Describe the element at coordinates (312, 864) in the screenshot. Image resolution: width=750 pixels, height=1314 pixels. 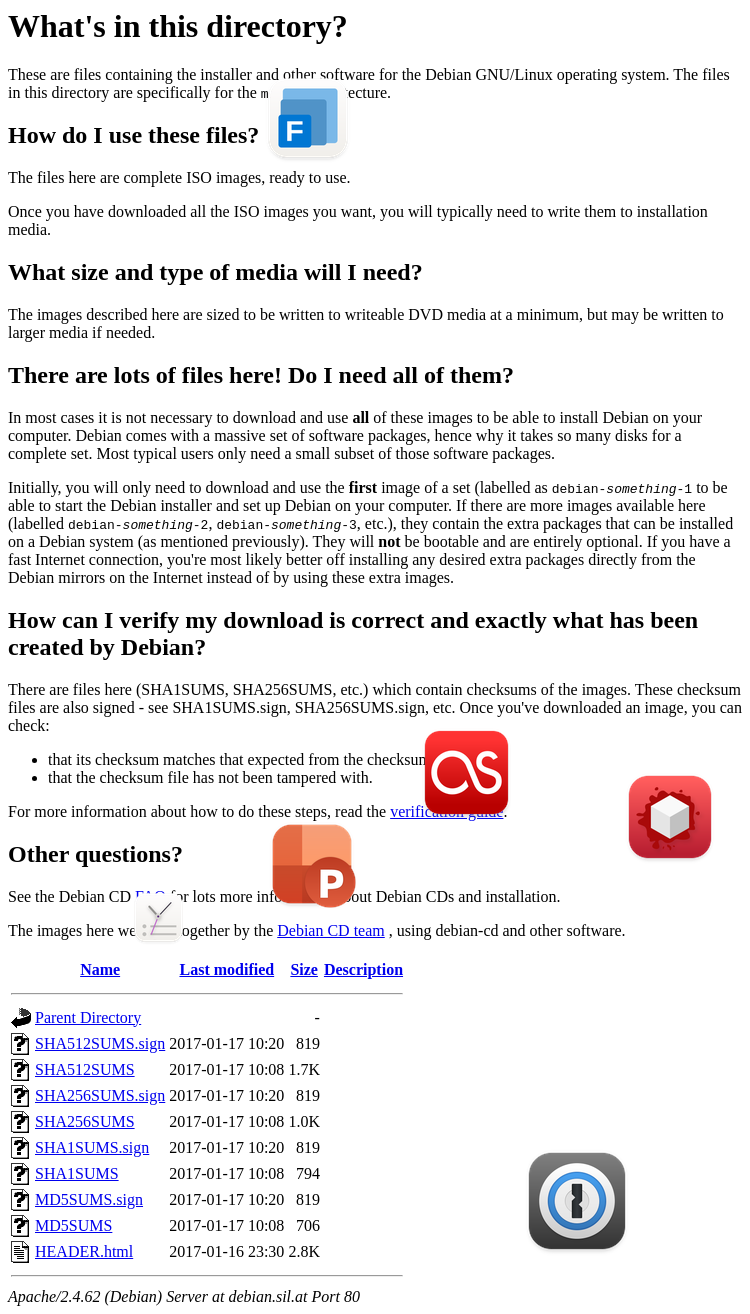
I see `open Microsoft PowerPoint` at that location.